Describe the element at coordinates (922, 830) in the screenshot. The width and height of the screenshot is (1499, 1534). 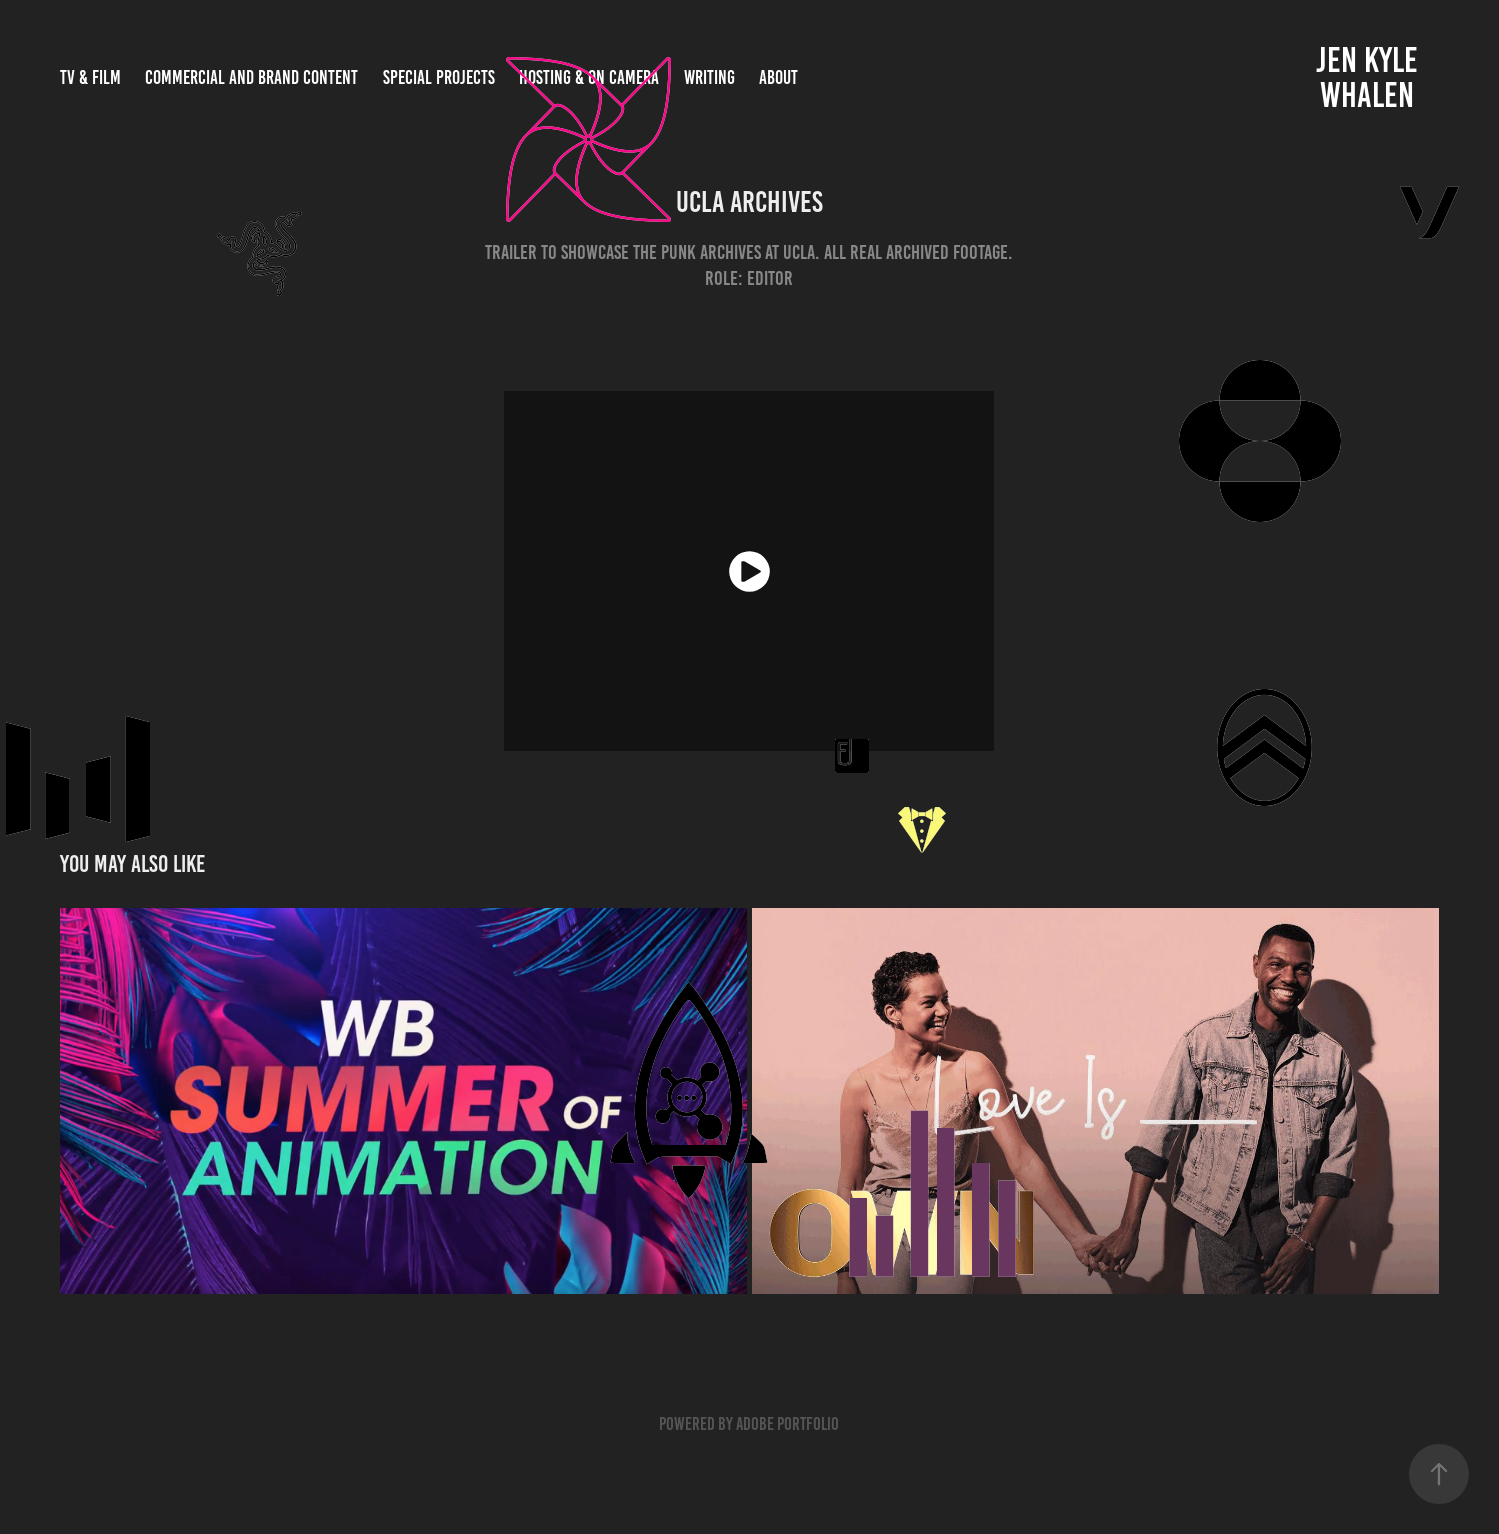
I see `stylelint CSS linting tool logo` at that location.